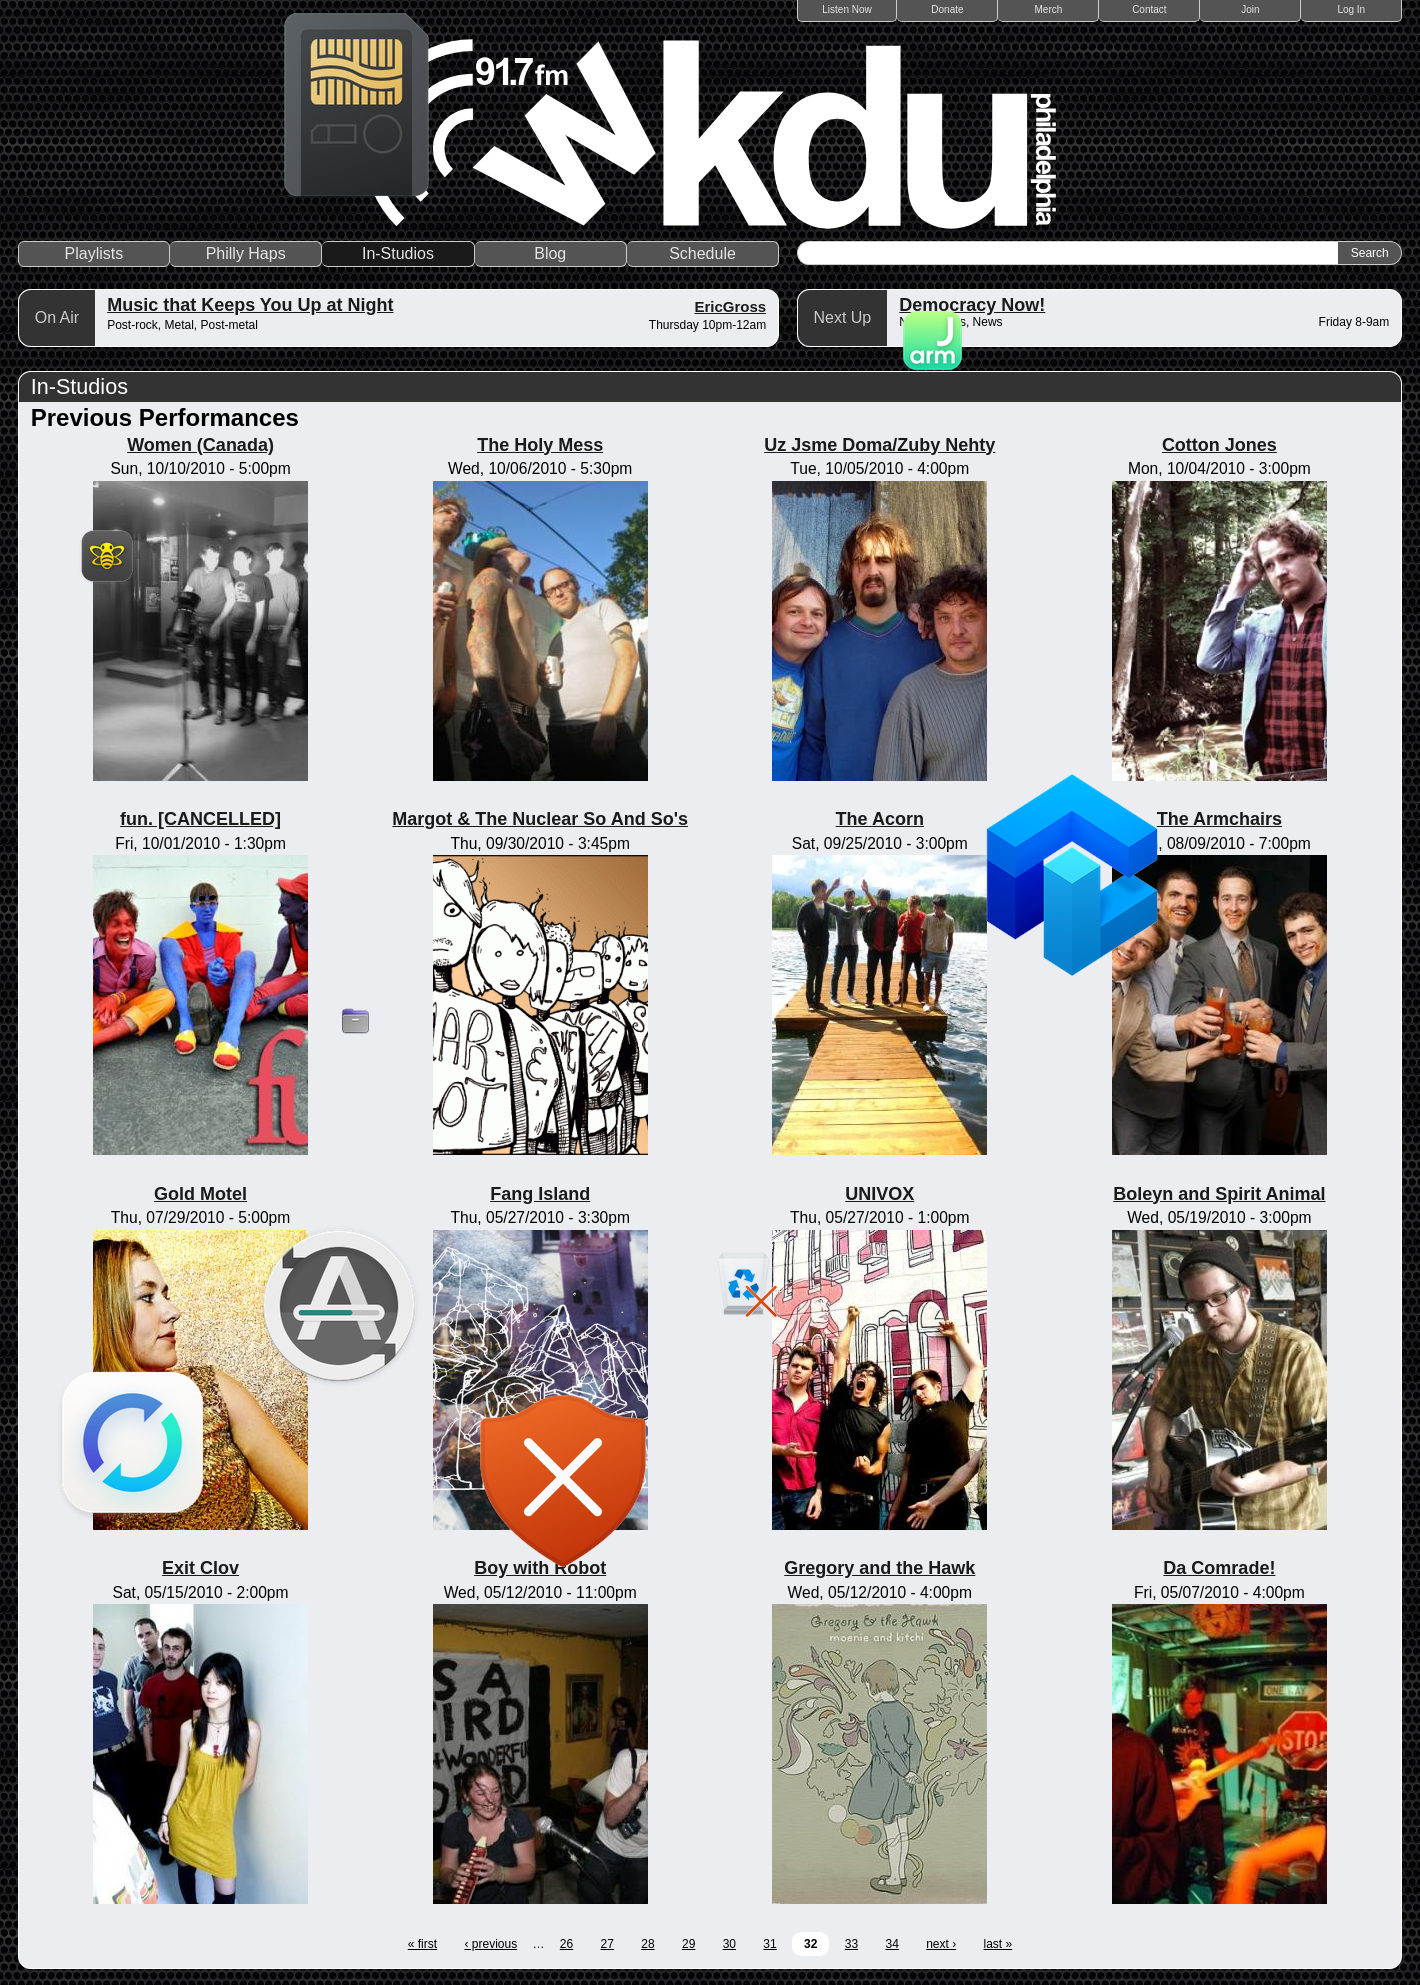 This screenshot has width=1420, height=1985. Describe the element at coordinates (355, 1020) in the screenshot. I see `open the file manager application` at that location.